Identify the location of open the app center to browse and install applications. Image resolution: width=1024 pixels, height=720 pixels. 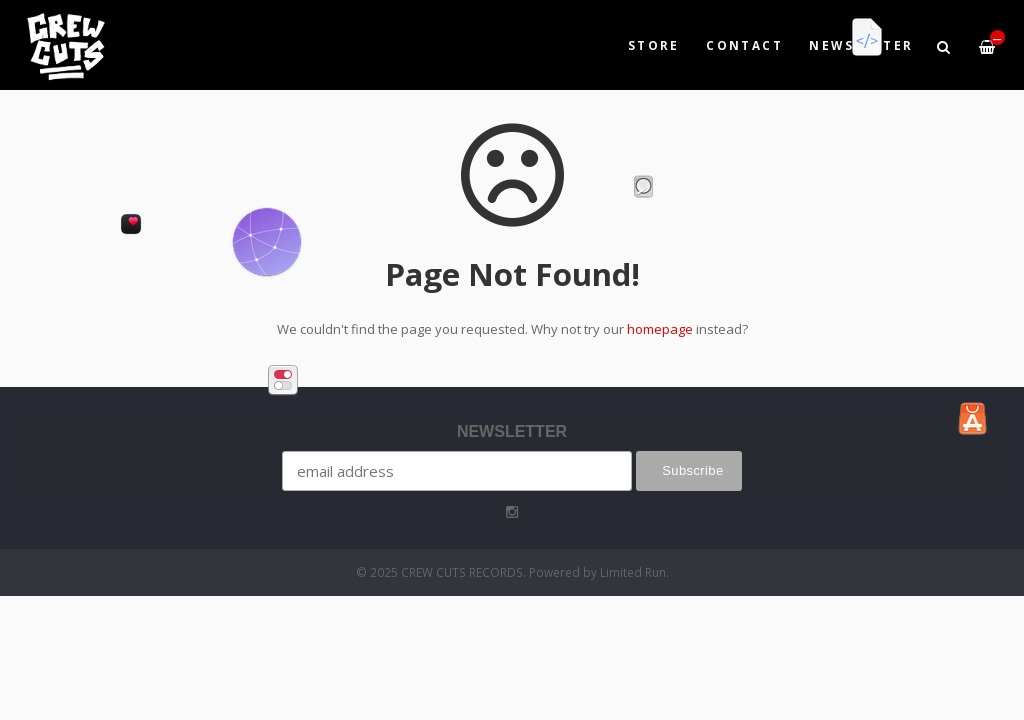
(972, 418).